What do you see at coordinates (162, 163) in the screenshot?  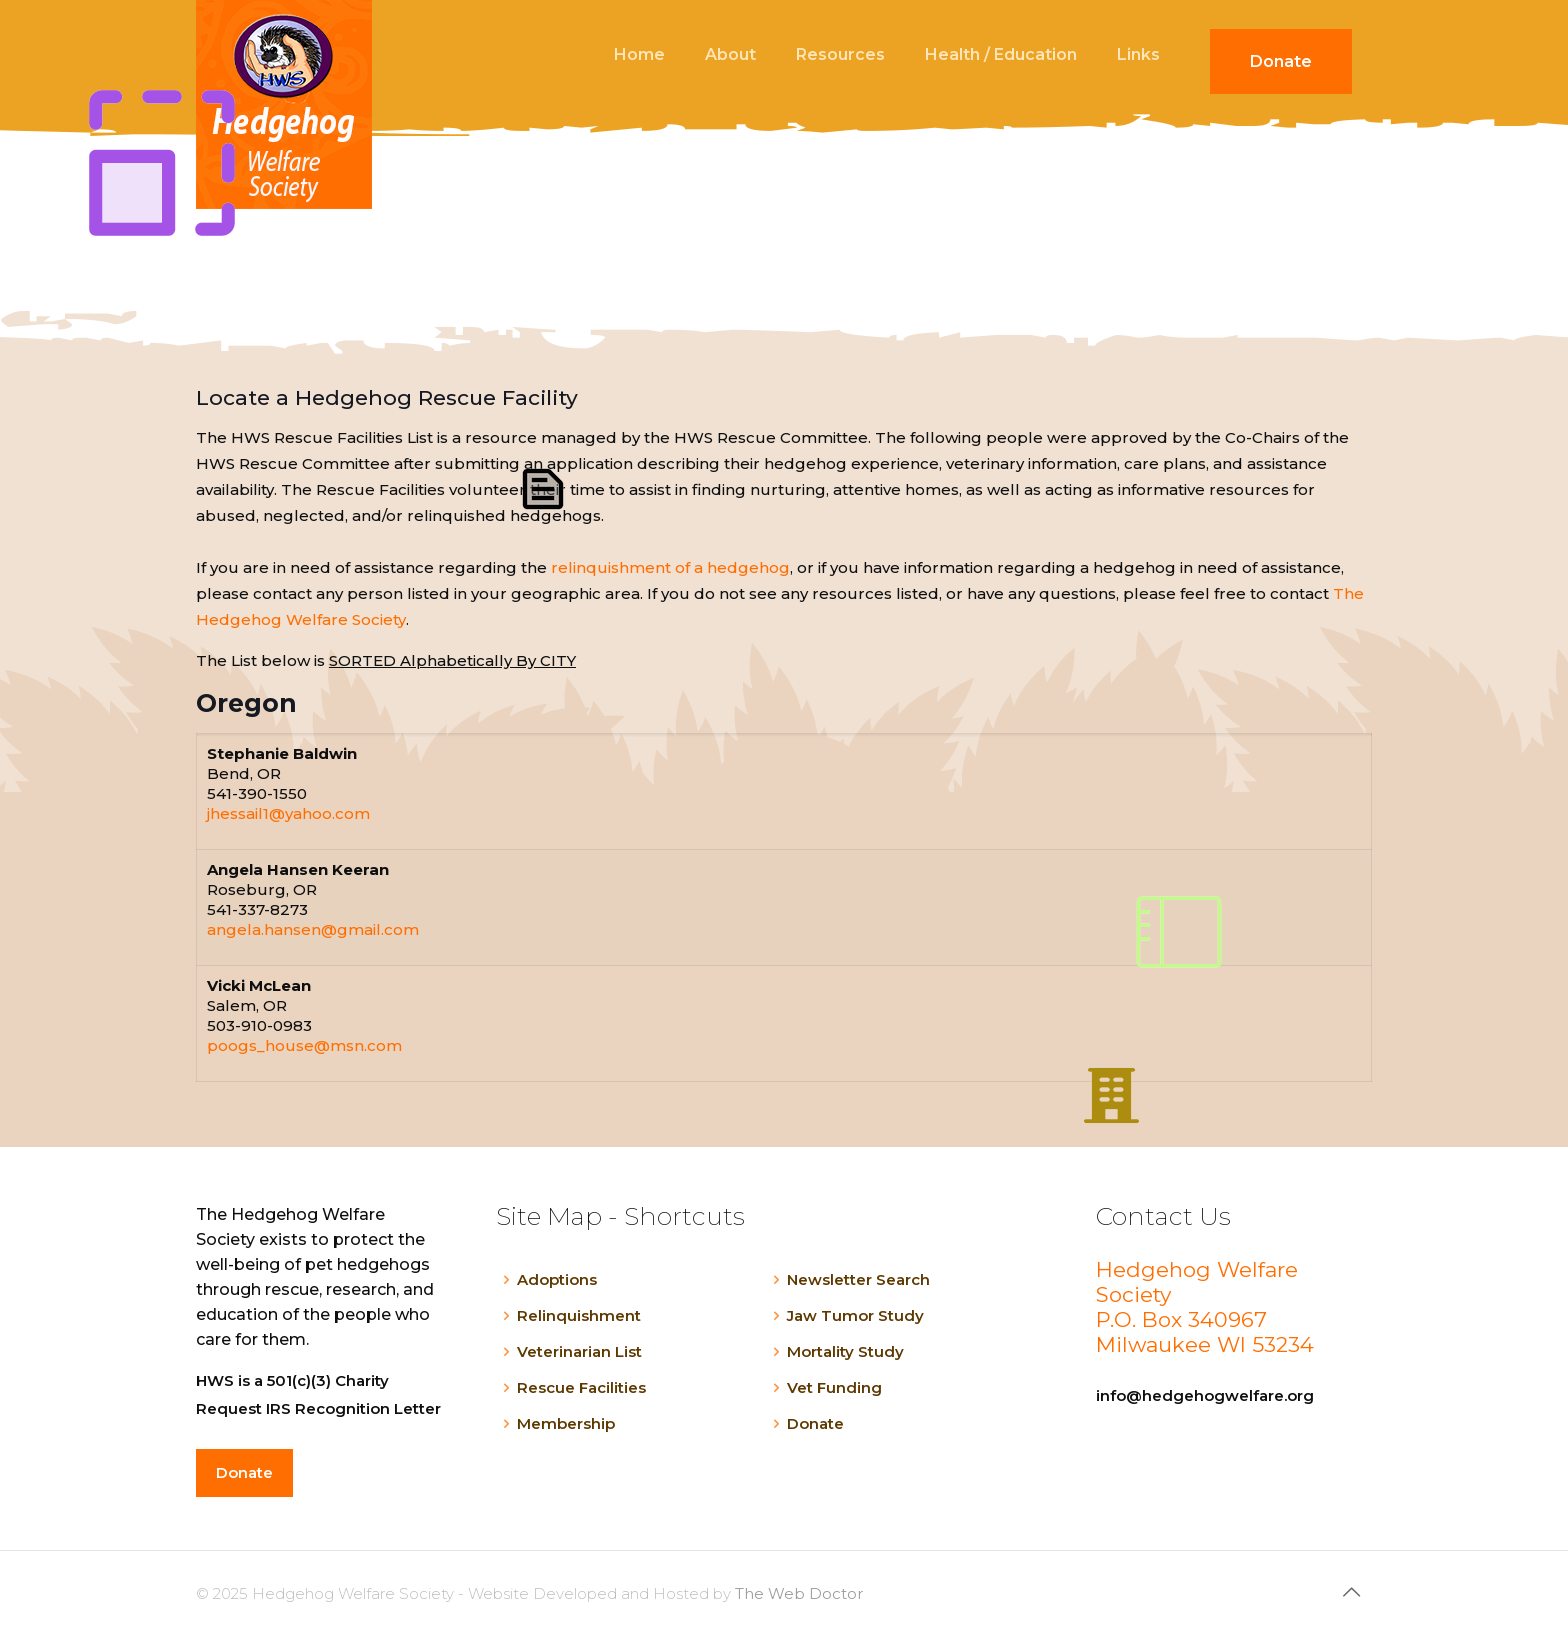 I see `resize an element or window` at bounding box center [162, 163].